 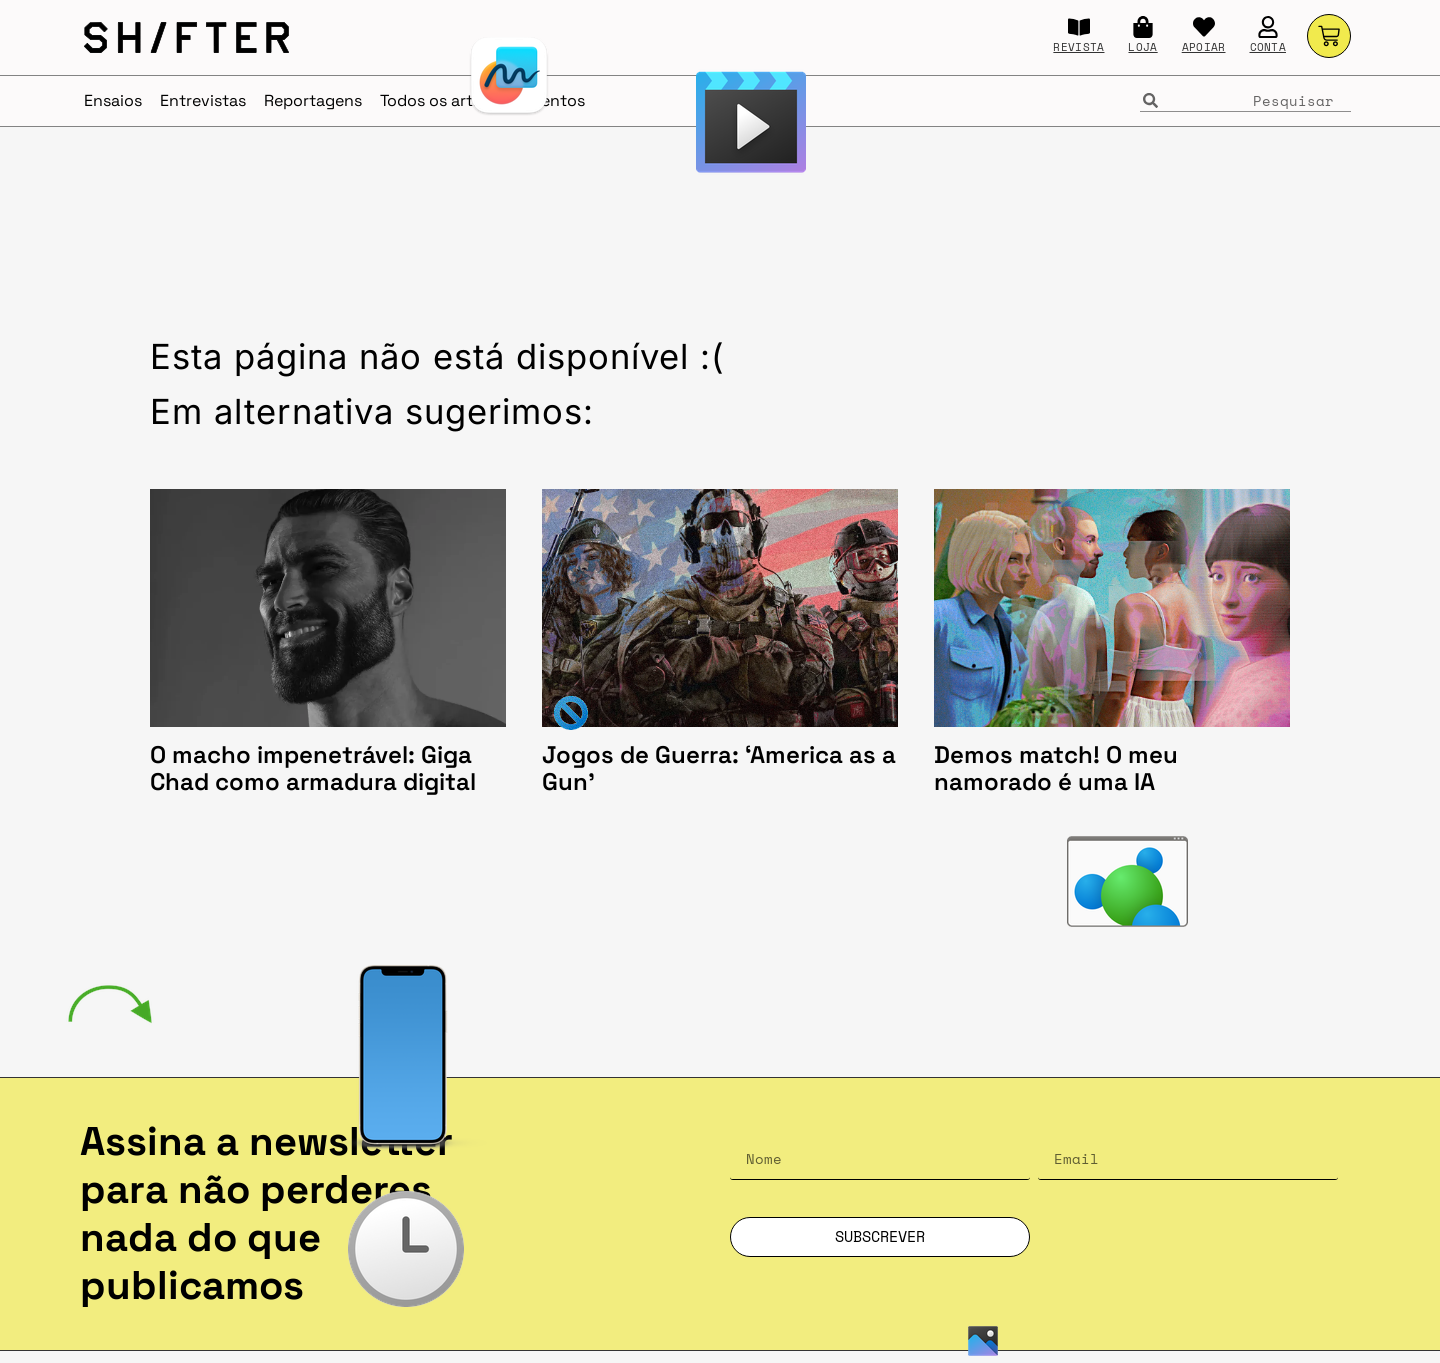 I want to click on open windows homegroup settings, so click(x=1127, y=881).